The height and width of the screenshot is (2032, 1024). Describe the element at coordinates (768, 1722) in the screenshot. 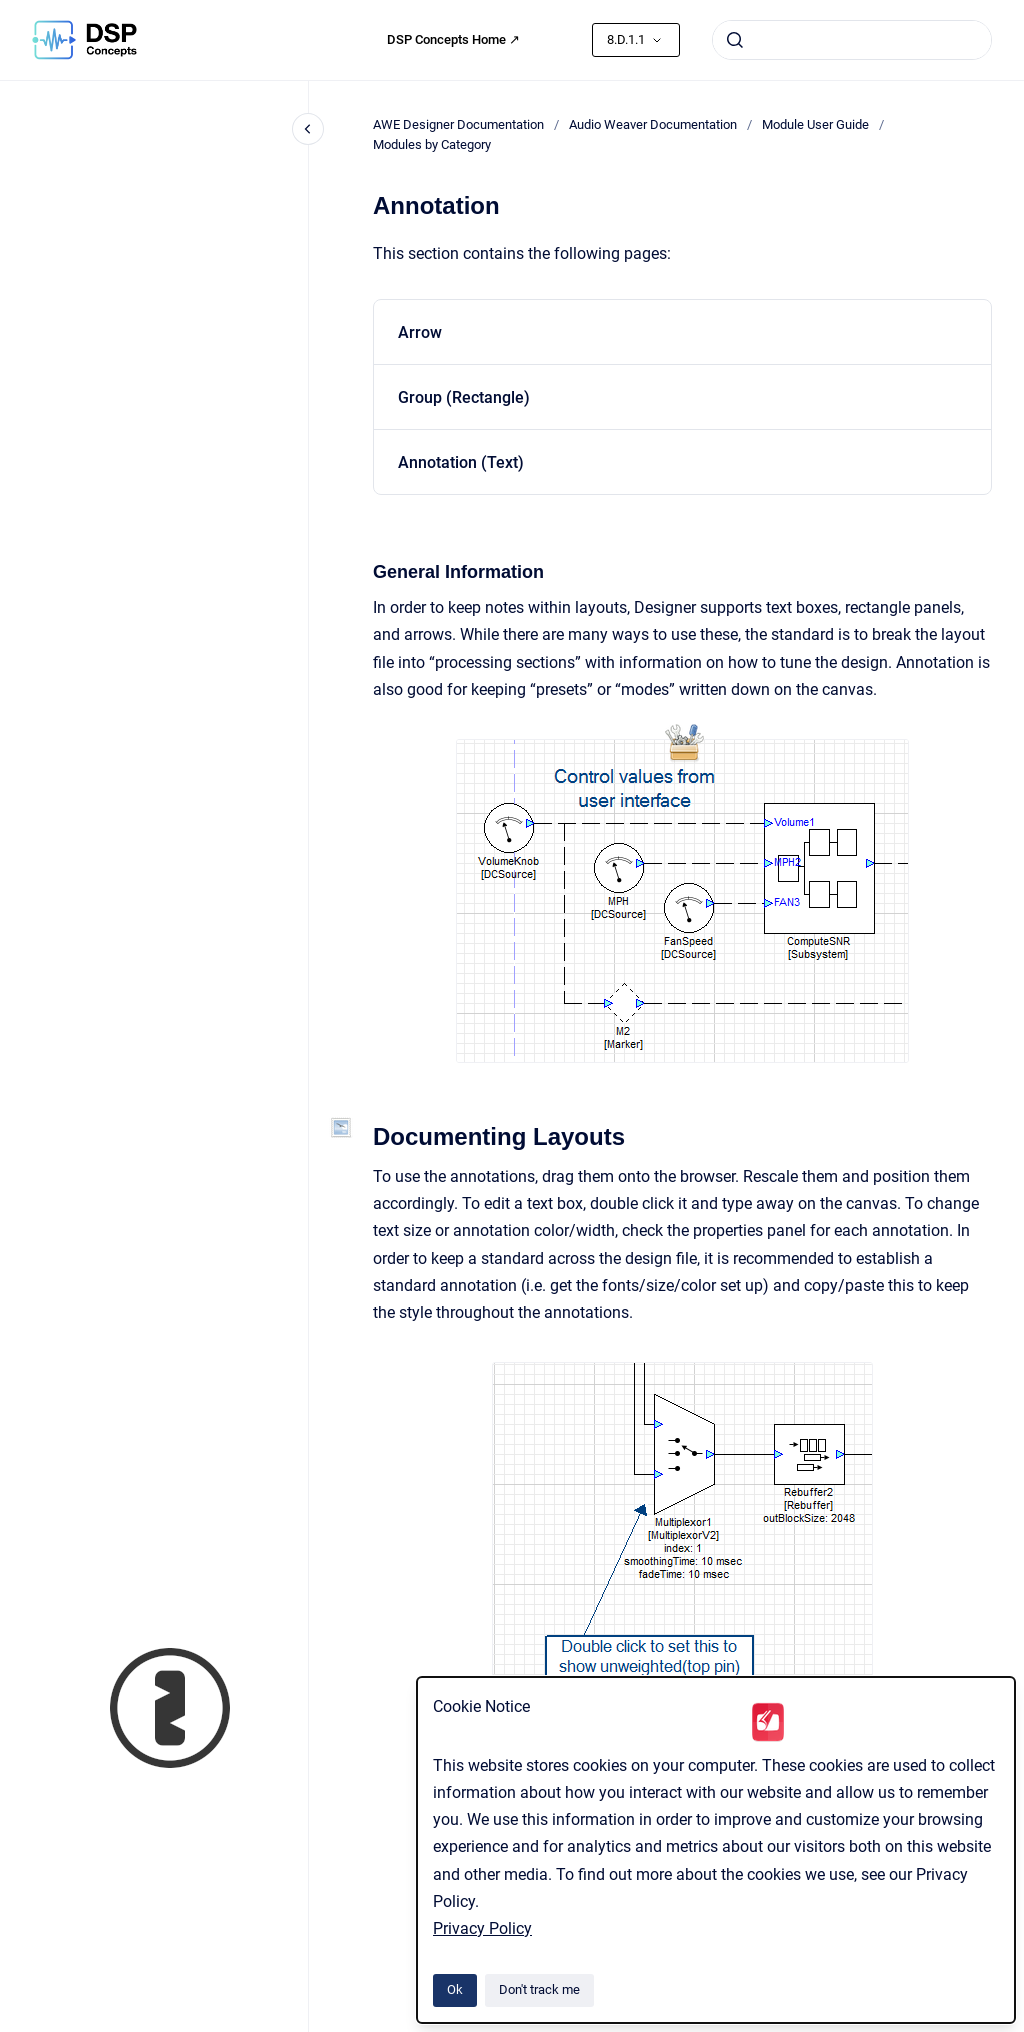

I see `an EPS image file` at that location.